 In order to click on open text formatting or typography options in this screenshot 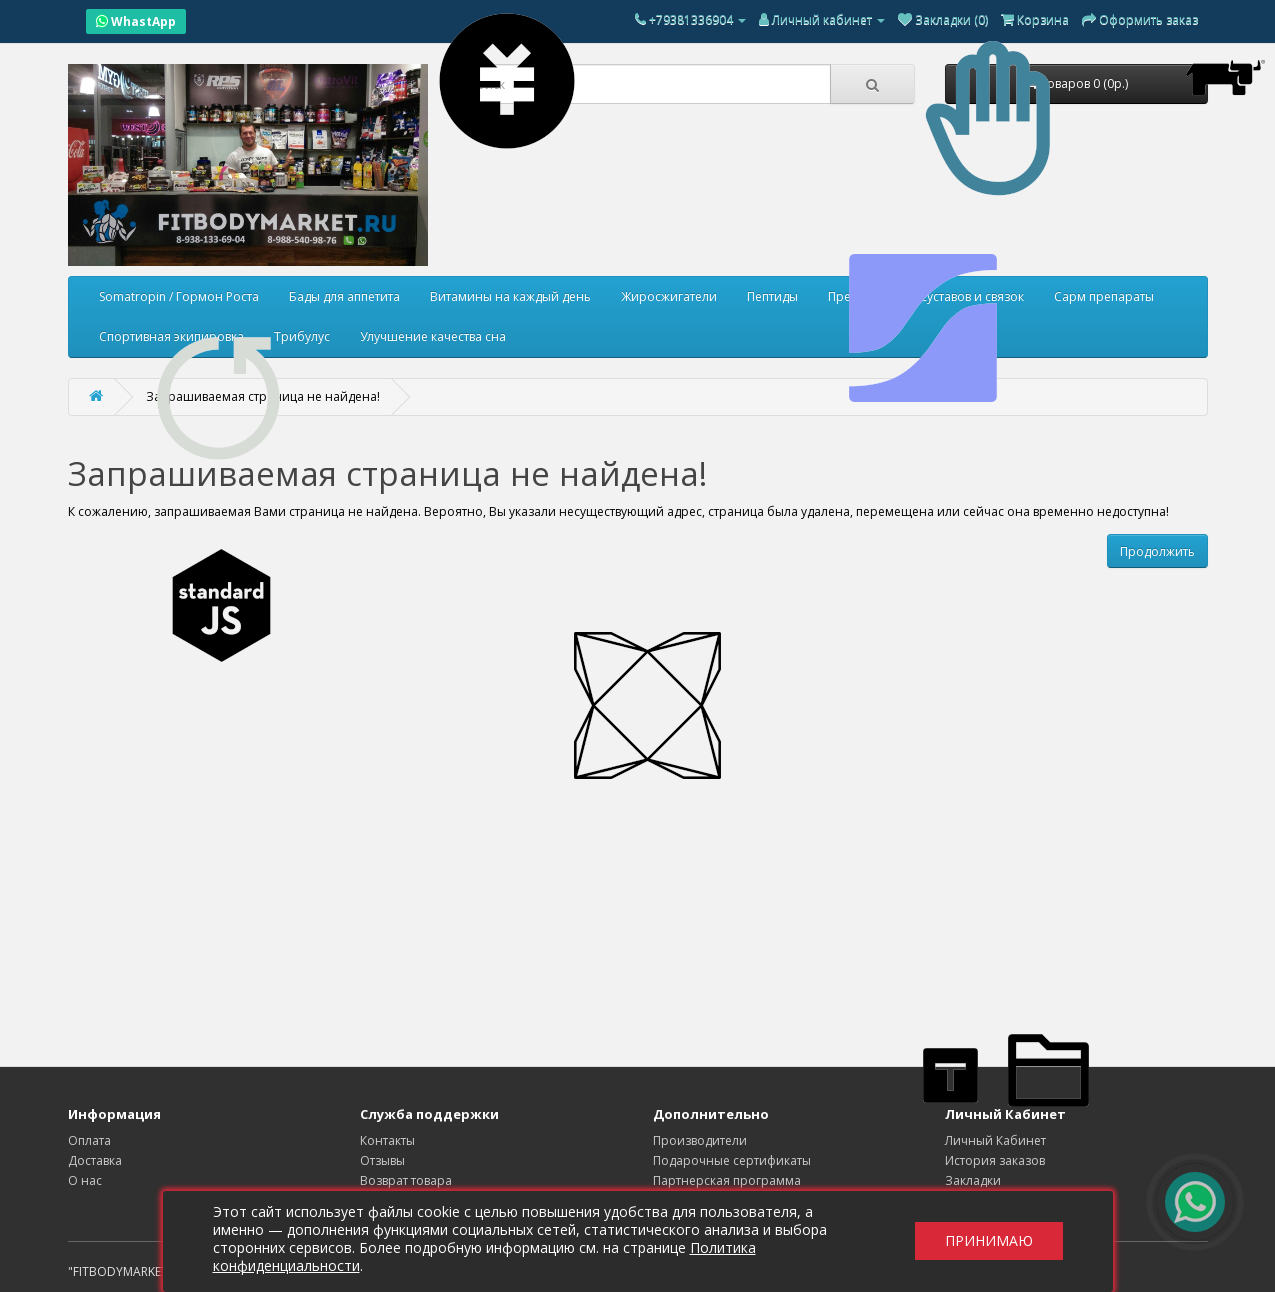, I will do `click(950, 1075)`.